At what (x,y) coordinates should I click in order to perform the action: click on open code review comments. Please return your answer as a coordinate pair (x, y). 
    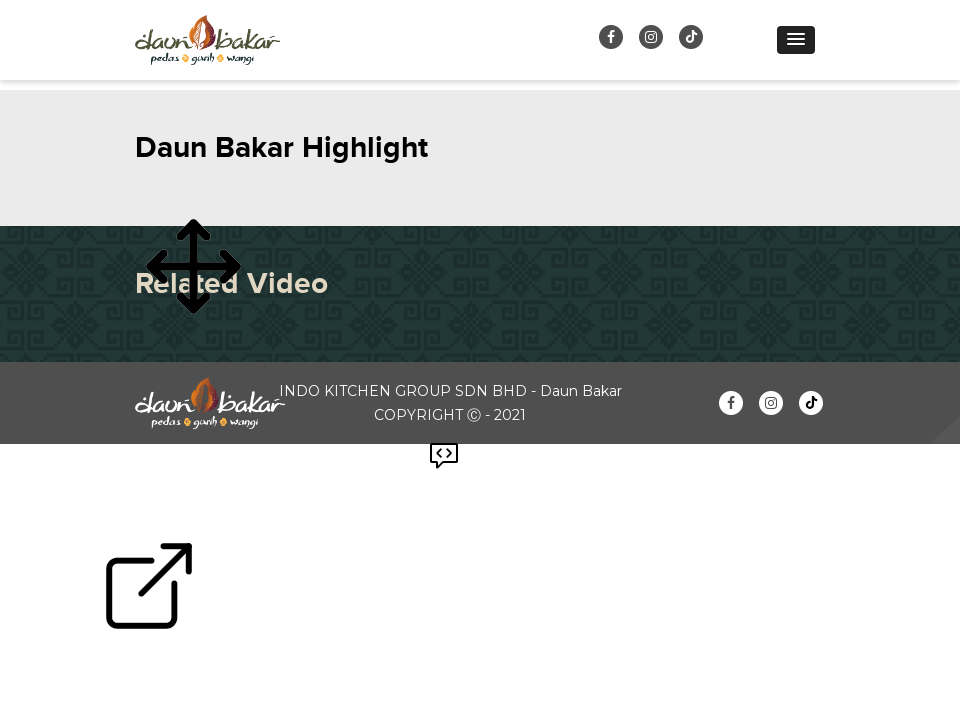
    Looking at the image, I should click on (444, 455).